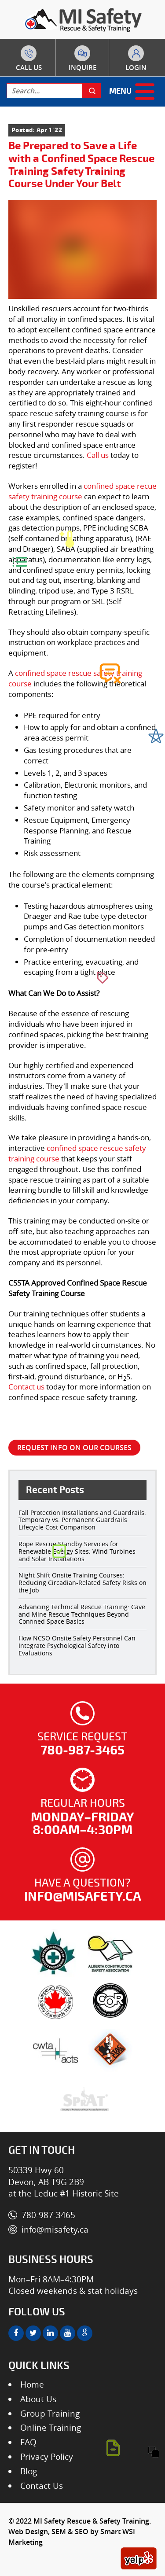 The height and width of the screenshot is (2576, 165). I want to click on delete a message or conversation, so click(110, 672).